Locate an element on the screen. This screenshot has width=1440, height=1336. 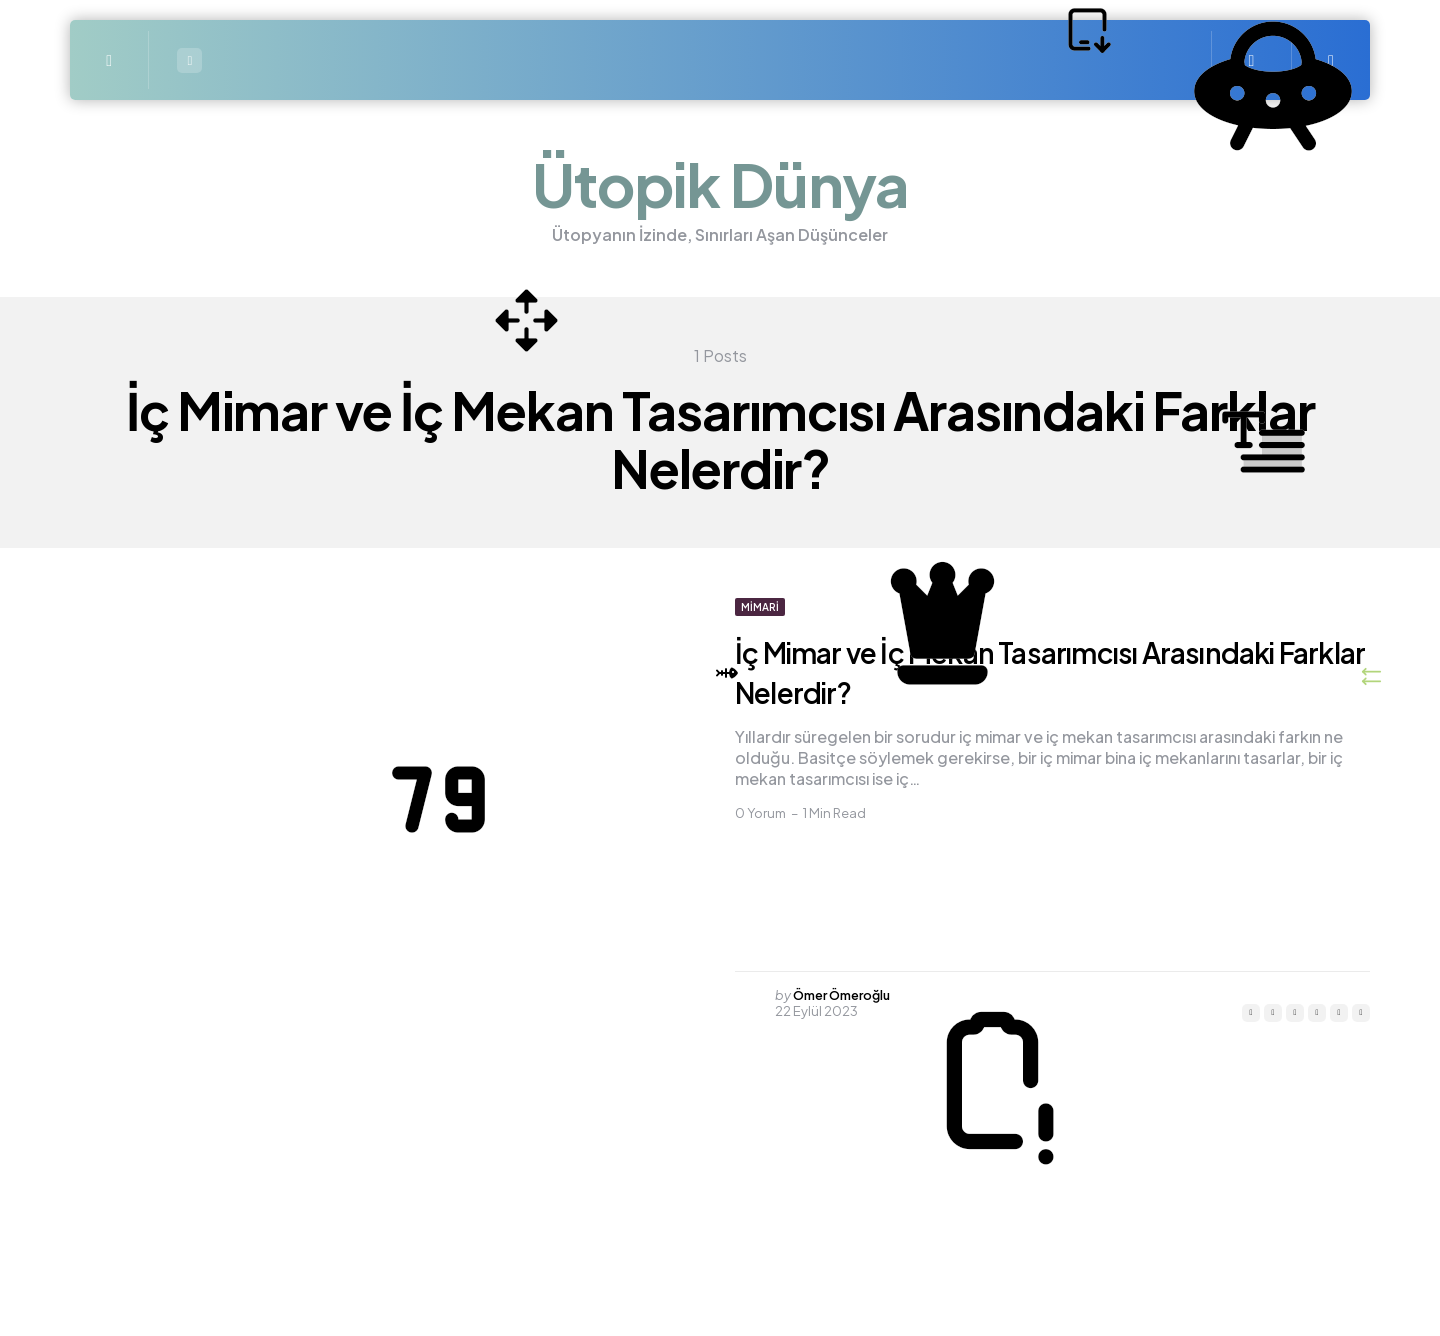
indicates empty state or no results found is located at coordinates (727, 673).